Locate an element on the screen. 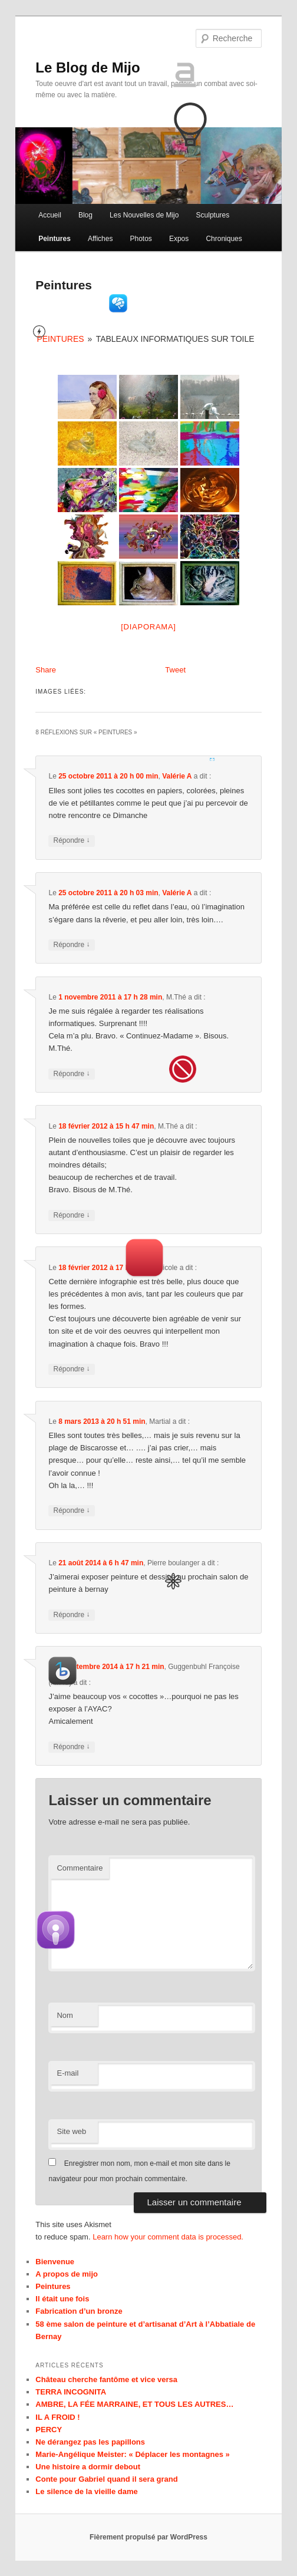 Image resolution: width=297 pixels, height=2576 pixels. delete selected email message is located at coordinates (183, 1069).